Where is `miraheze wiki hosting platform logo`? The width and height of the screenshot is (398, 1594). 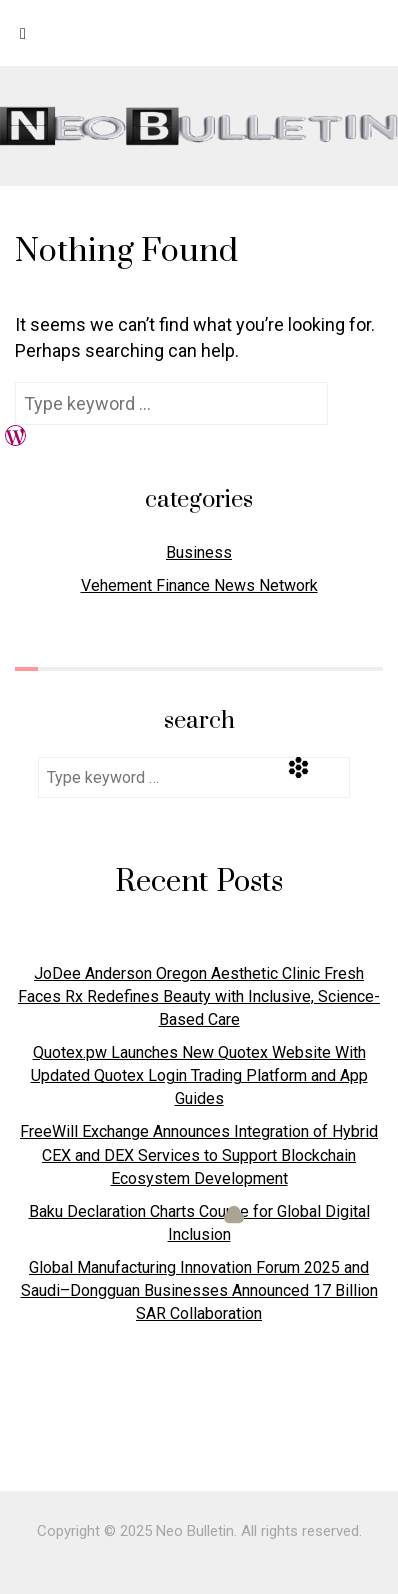
miraheze wiki hosting platform logo is located at coordinates (298, 767).